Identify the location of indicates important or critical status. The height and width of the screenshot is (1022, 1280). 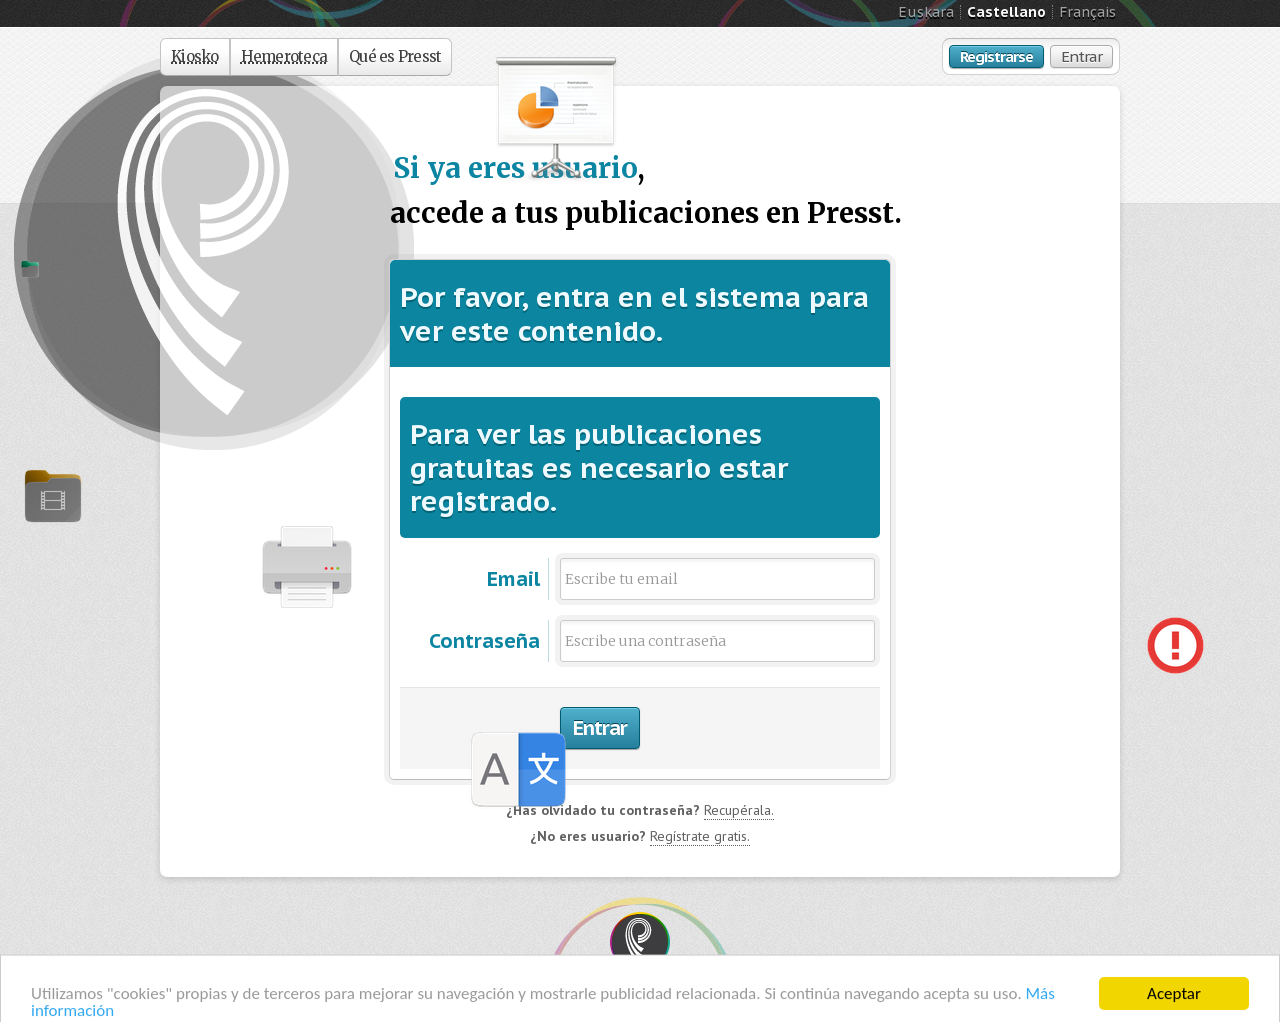
(1175, 645).